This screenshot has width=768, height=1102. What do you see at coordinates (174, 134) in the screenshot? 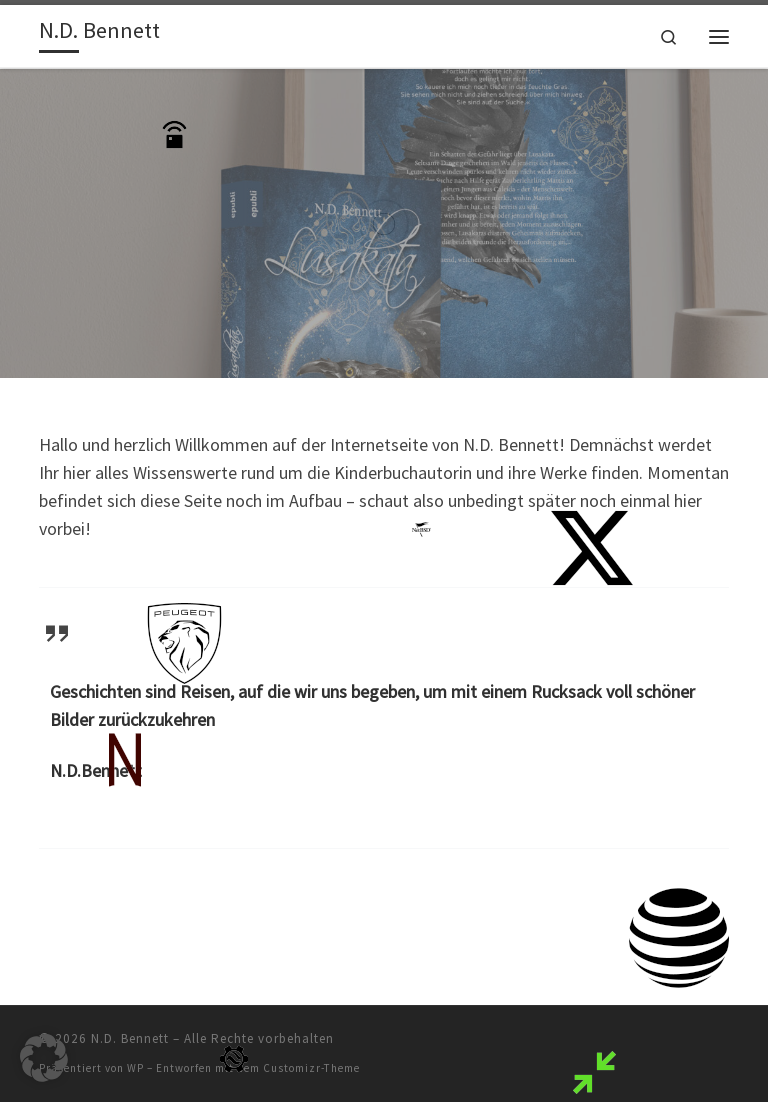
I see `connect to a remote control device` at bounding box center [174, 134].